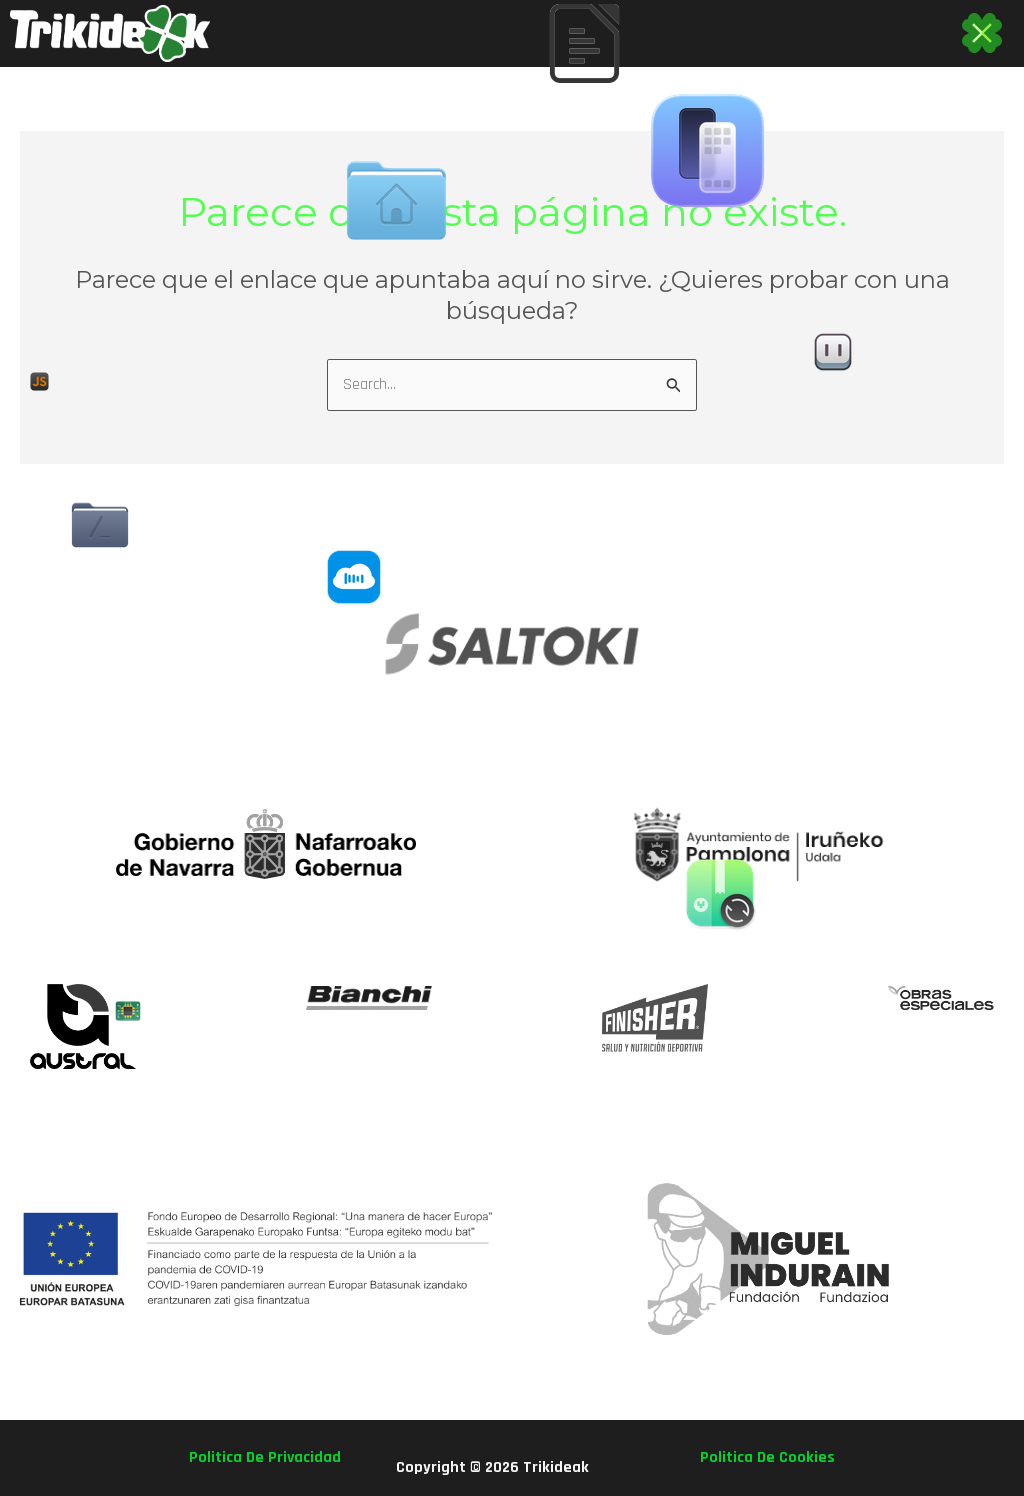  Describe the element at coordinates (354, 577) in the screenshot. I see `open qcm cloud music streaming app` at that location.